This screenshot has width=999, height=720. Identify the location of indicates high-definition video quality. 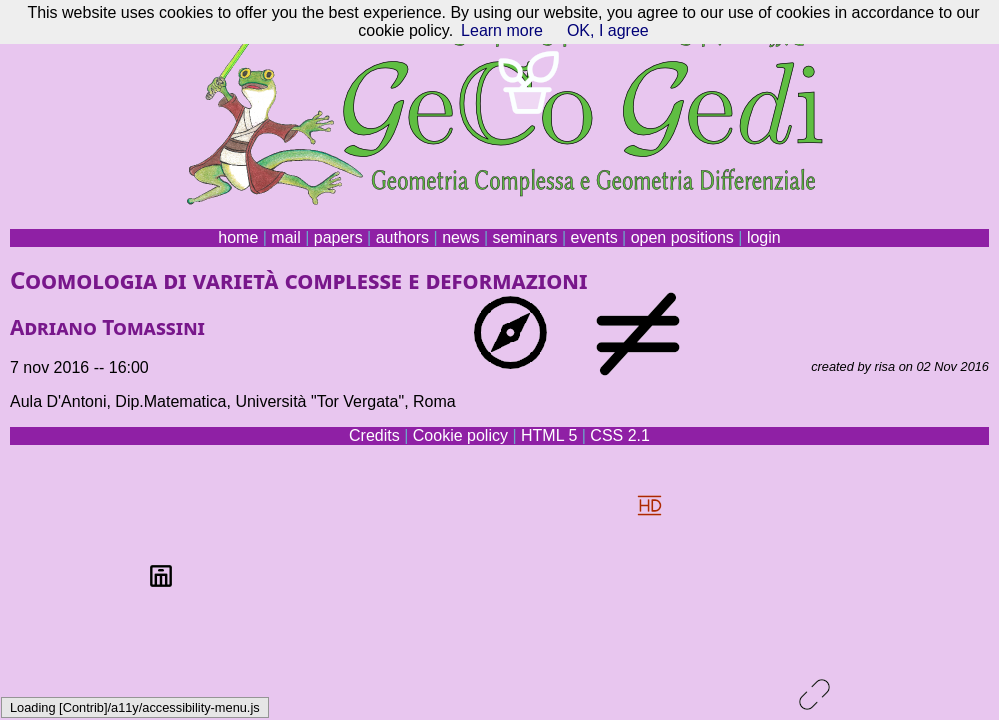
(649, 505).